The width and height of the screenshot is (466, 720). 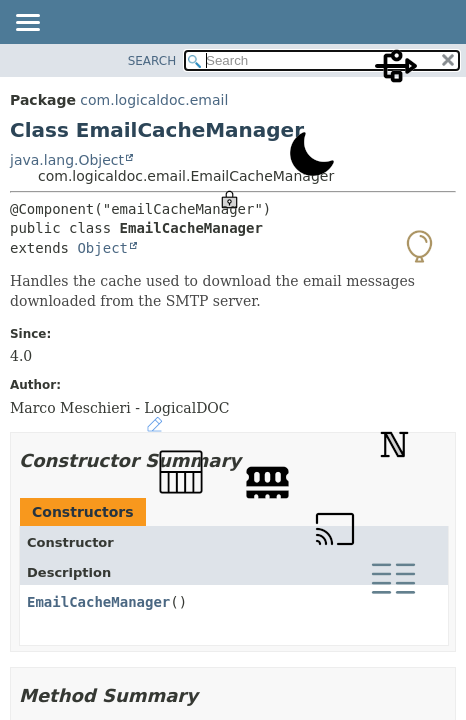 What do you see at coordinates (394, 444) in the screenshot?
I see `open notion app` at bounding box center [394, 444].